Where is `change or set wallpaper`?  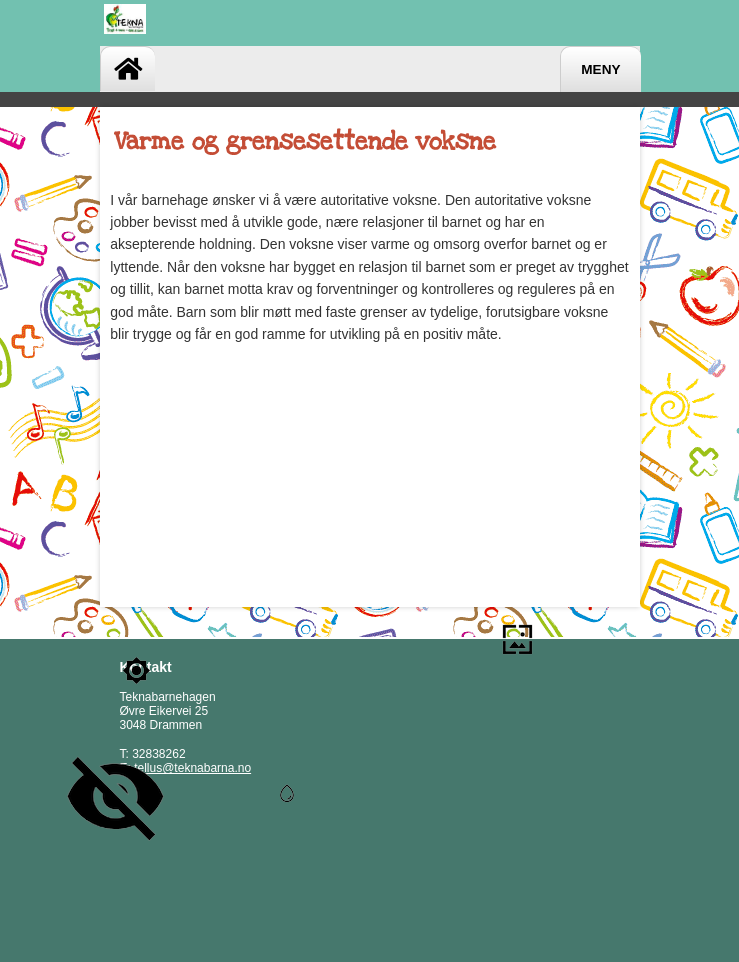
change or set wallpaper is located at coordinates (517, 639).